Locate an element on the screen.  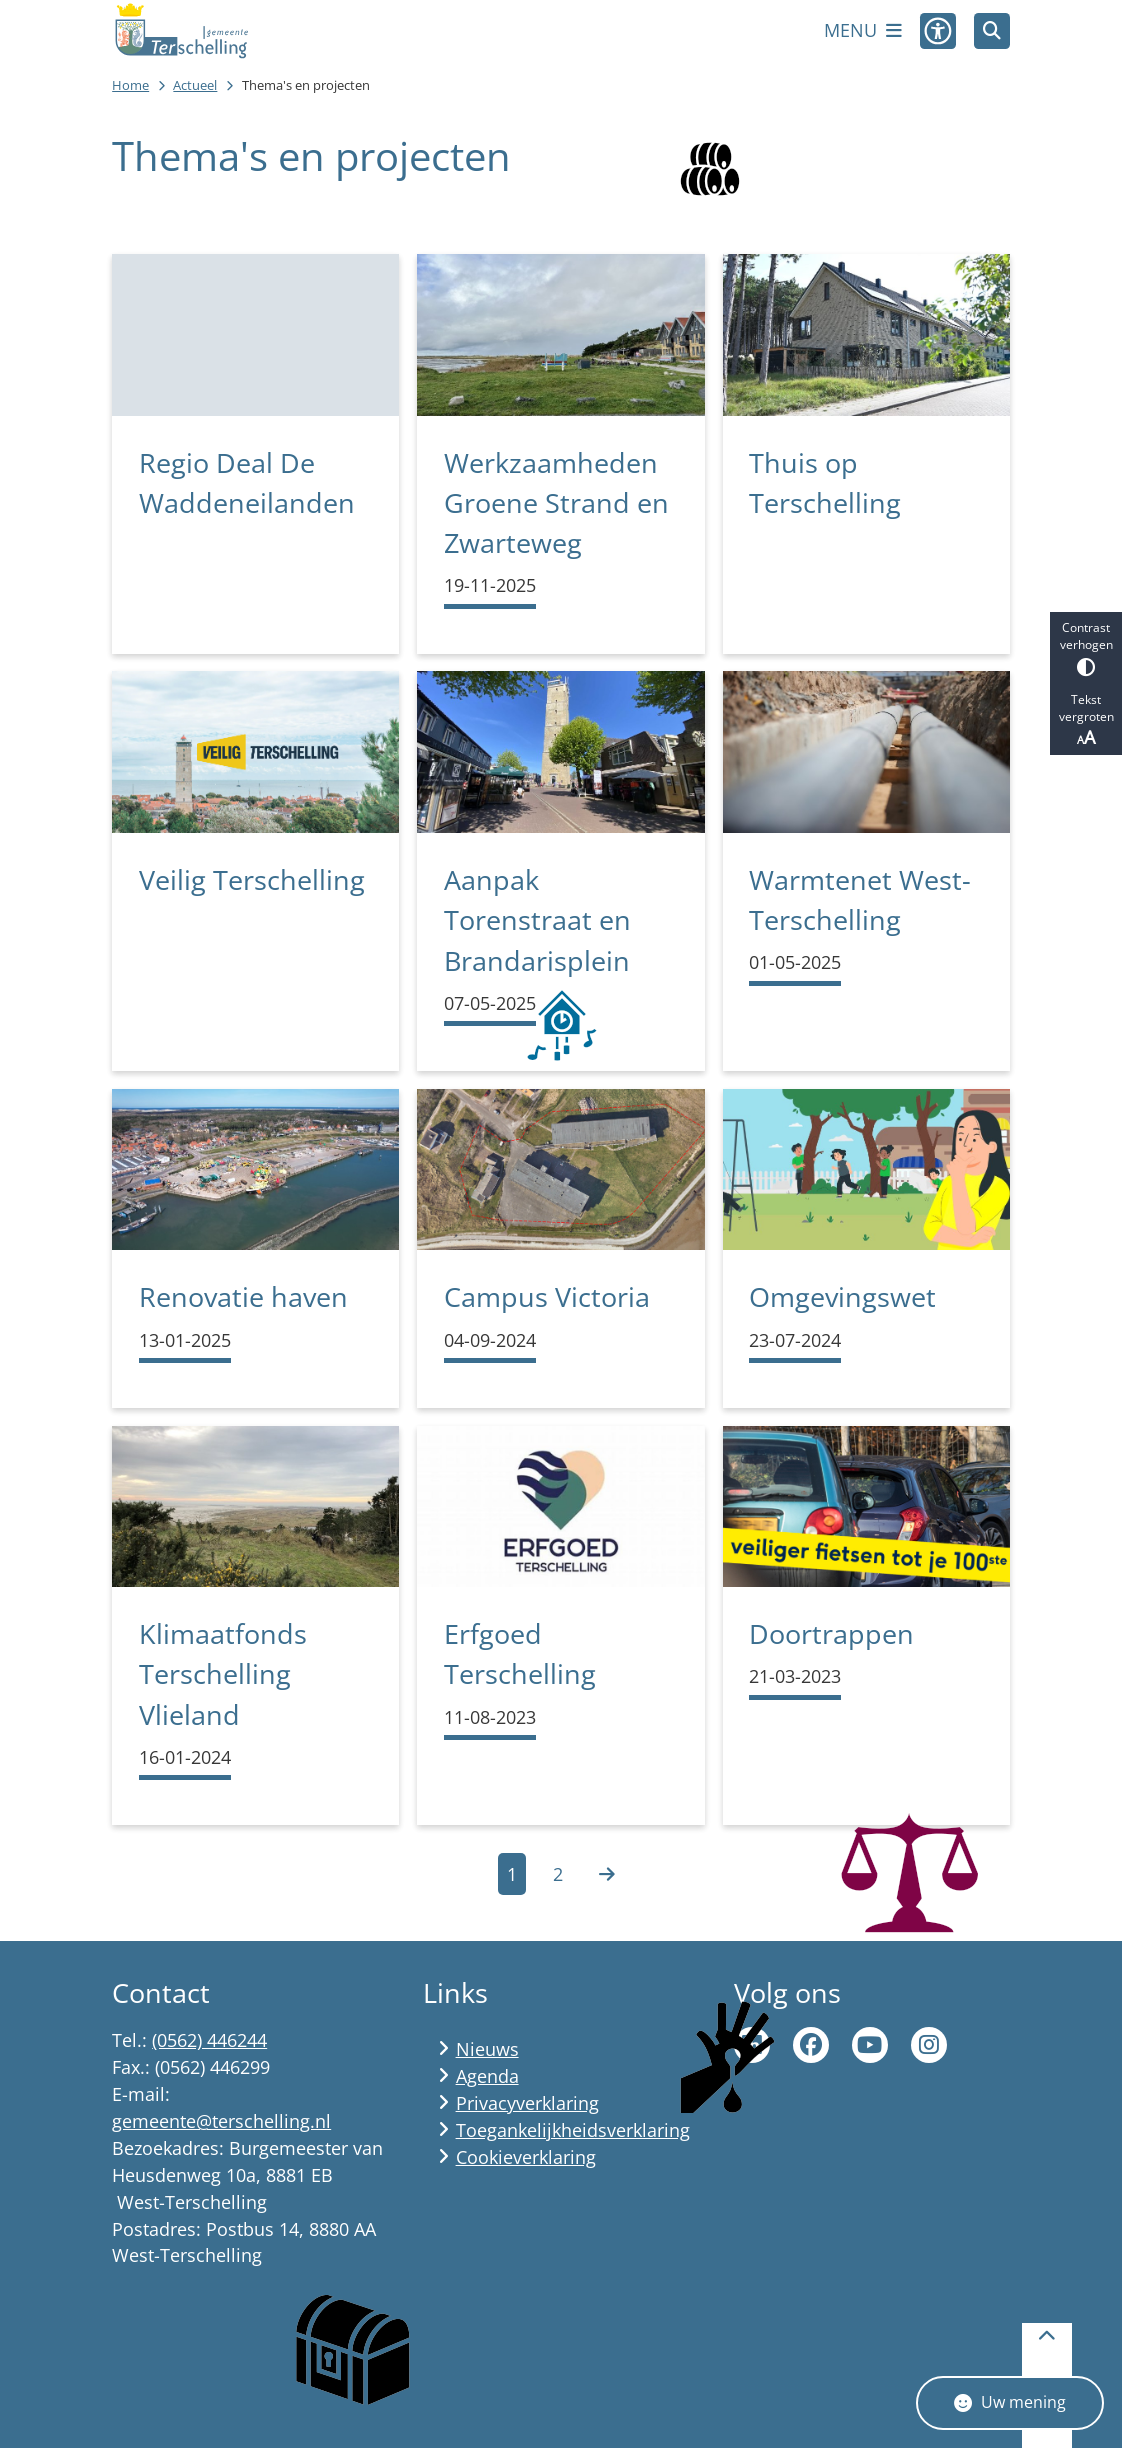
indicates a stigmata or sacred wound status effect is located at coordinates (738, 2057).